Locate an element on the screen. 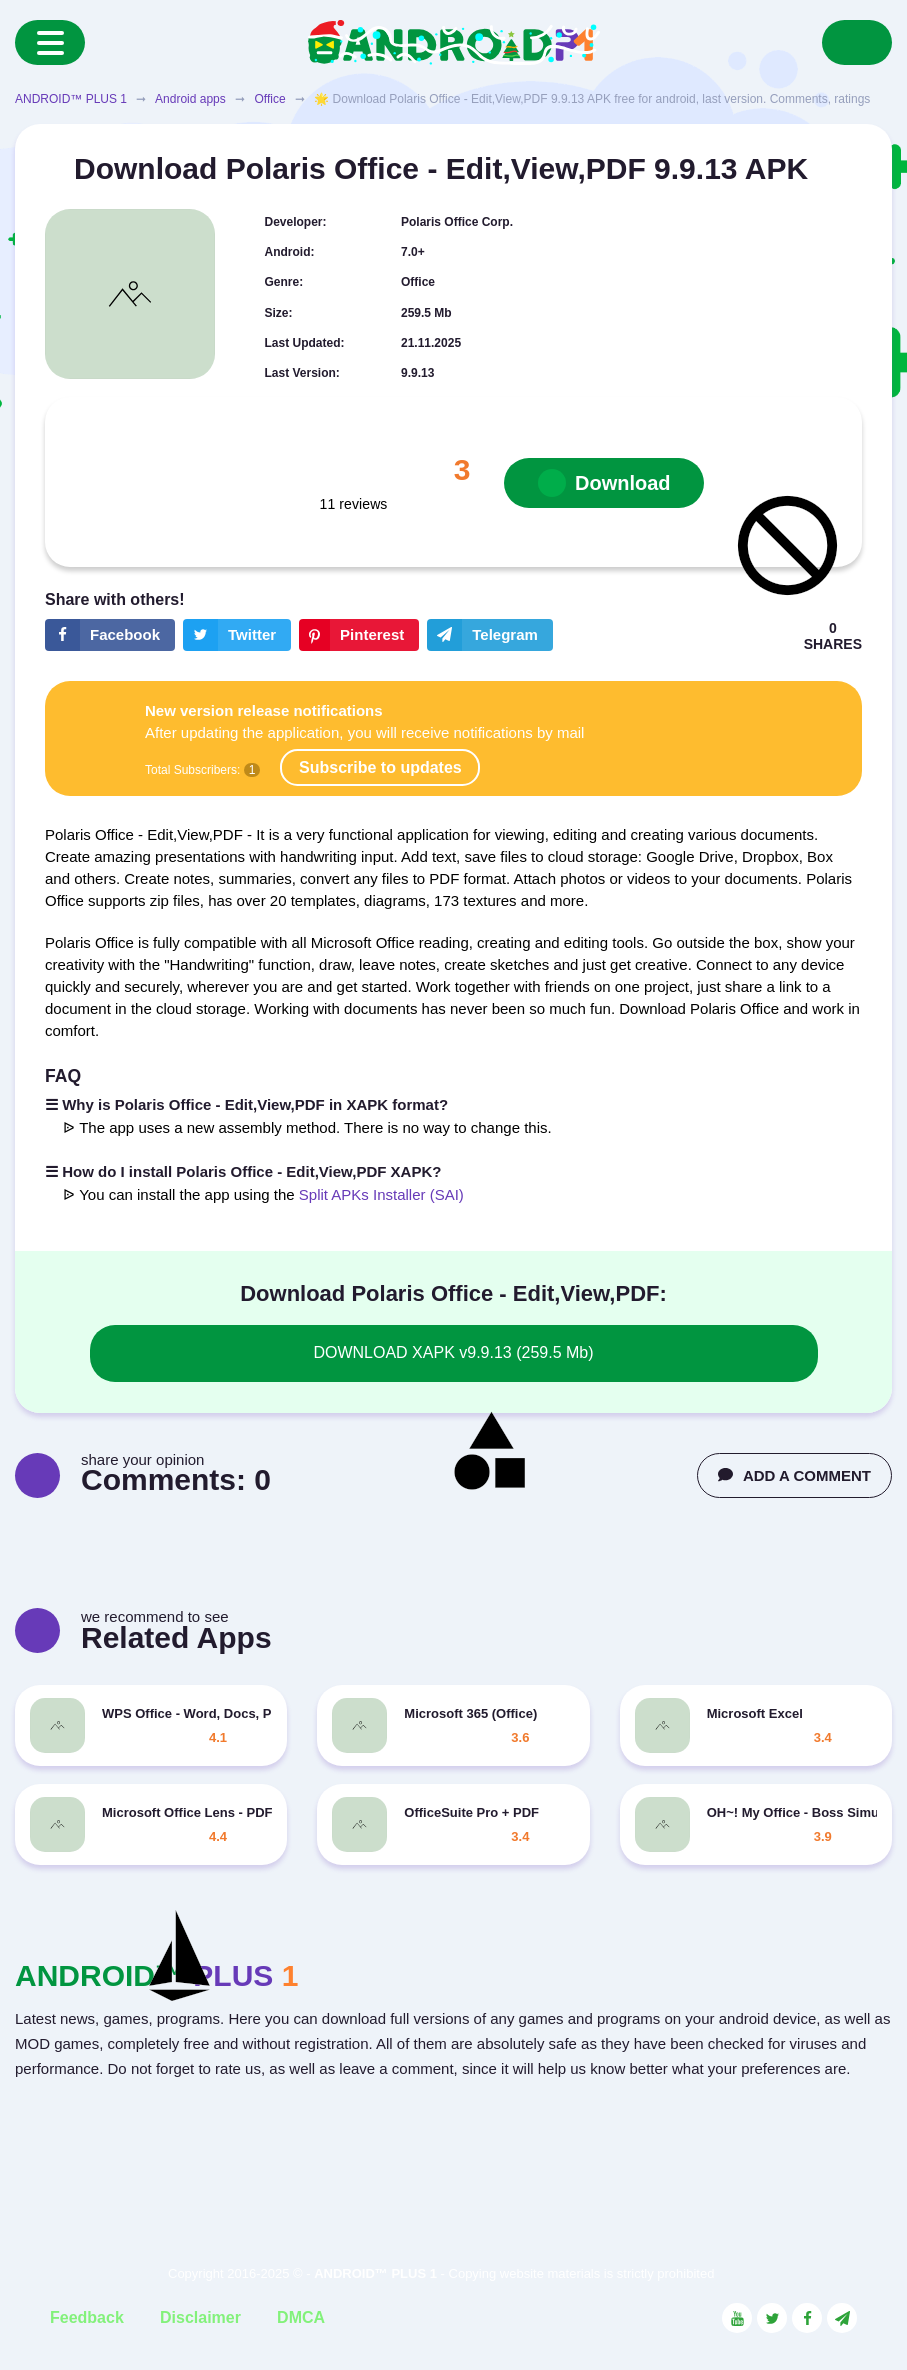 This screenshot has height=2370, width=907. istio service mesh logo is located at coordinates (179, 1955).